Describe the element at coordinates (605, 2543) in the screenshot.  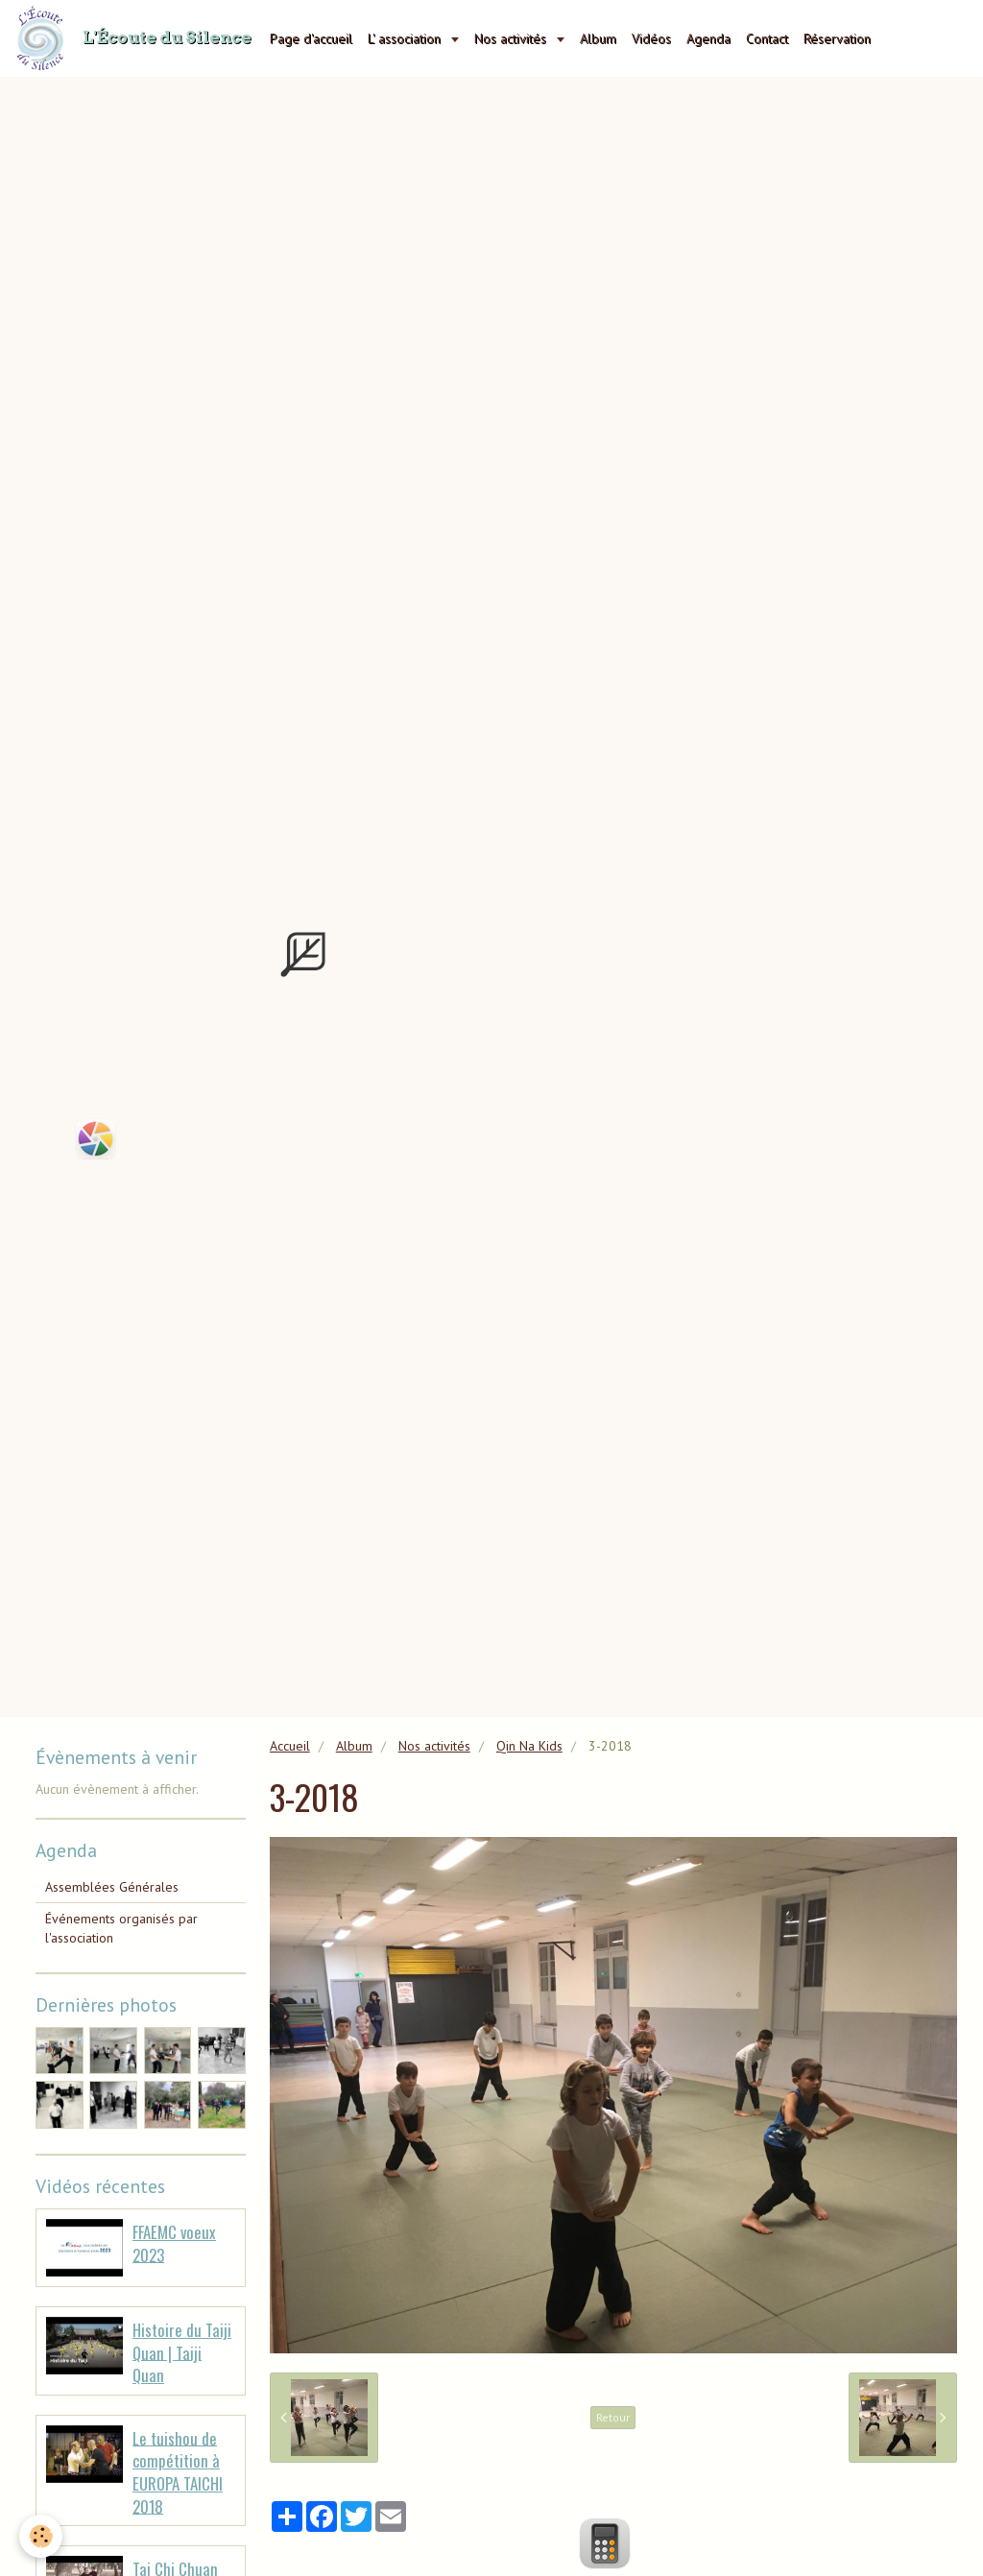
I see `open the calculator app` at that location.